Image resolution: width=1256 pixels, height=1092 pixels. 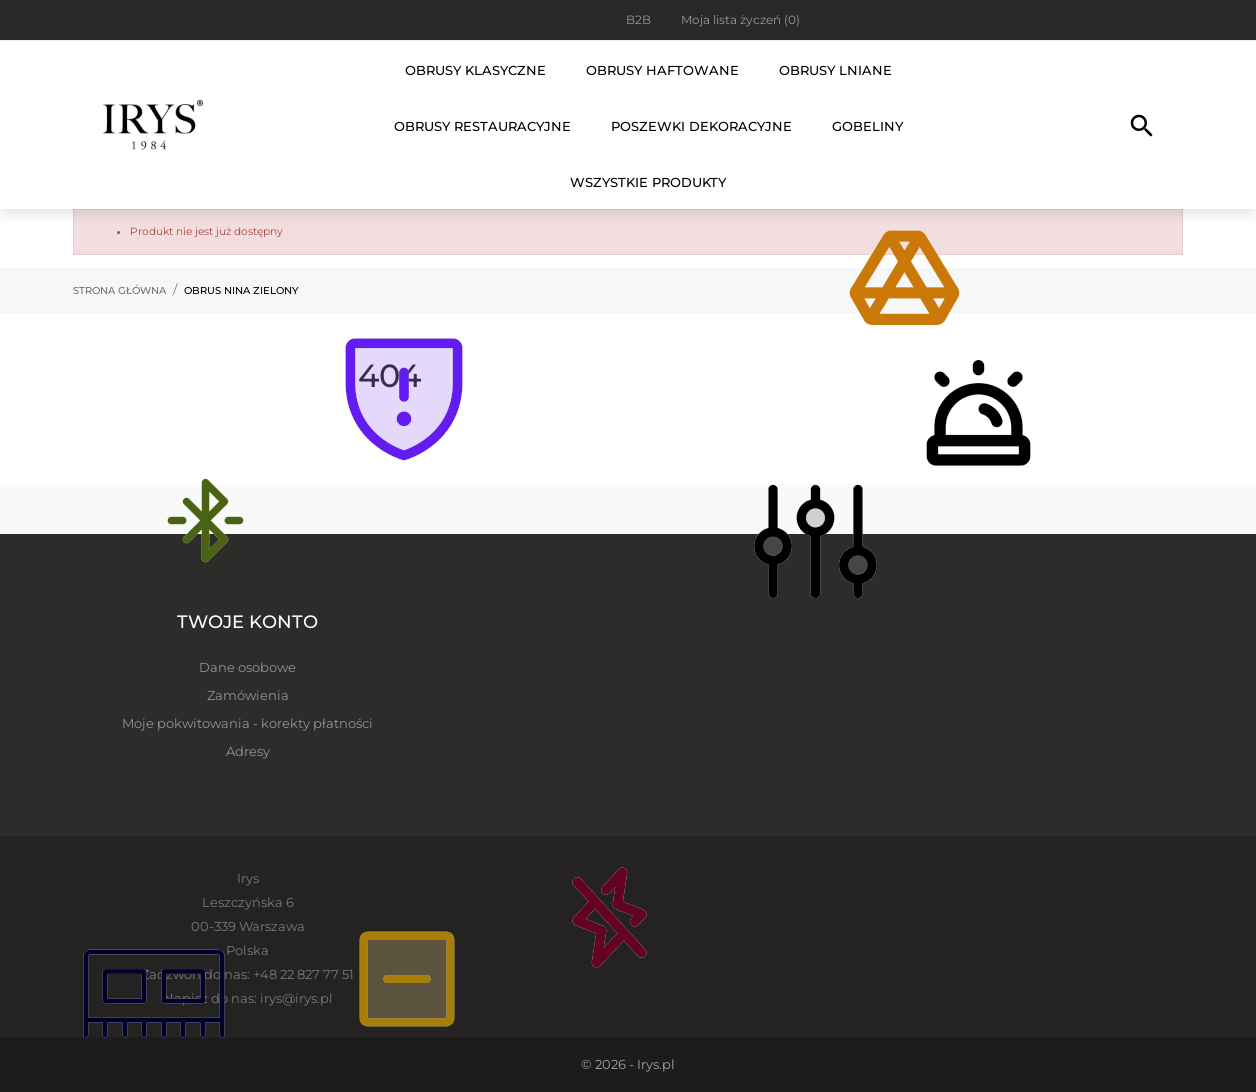 What do you see at coordinates (154, 991) in the screenshot?
I see `view device memory or RAM usage` at bounding box center [154, 991].